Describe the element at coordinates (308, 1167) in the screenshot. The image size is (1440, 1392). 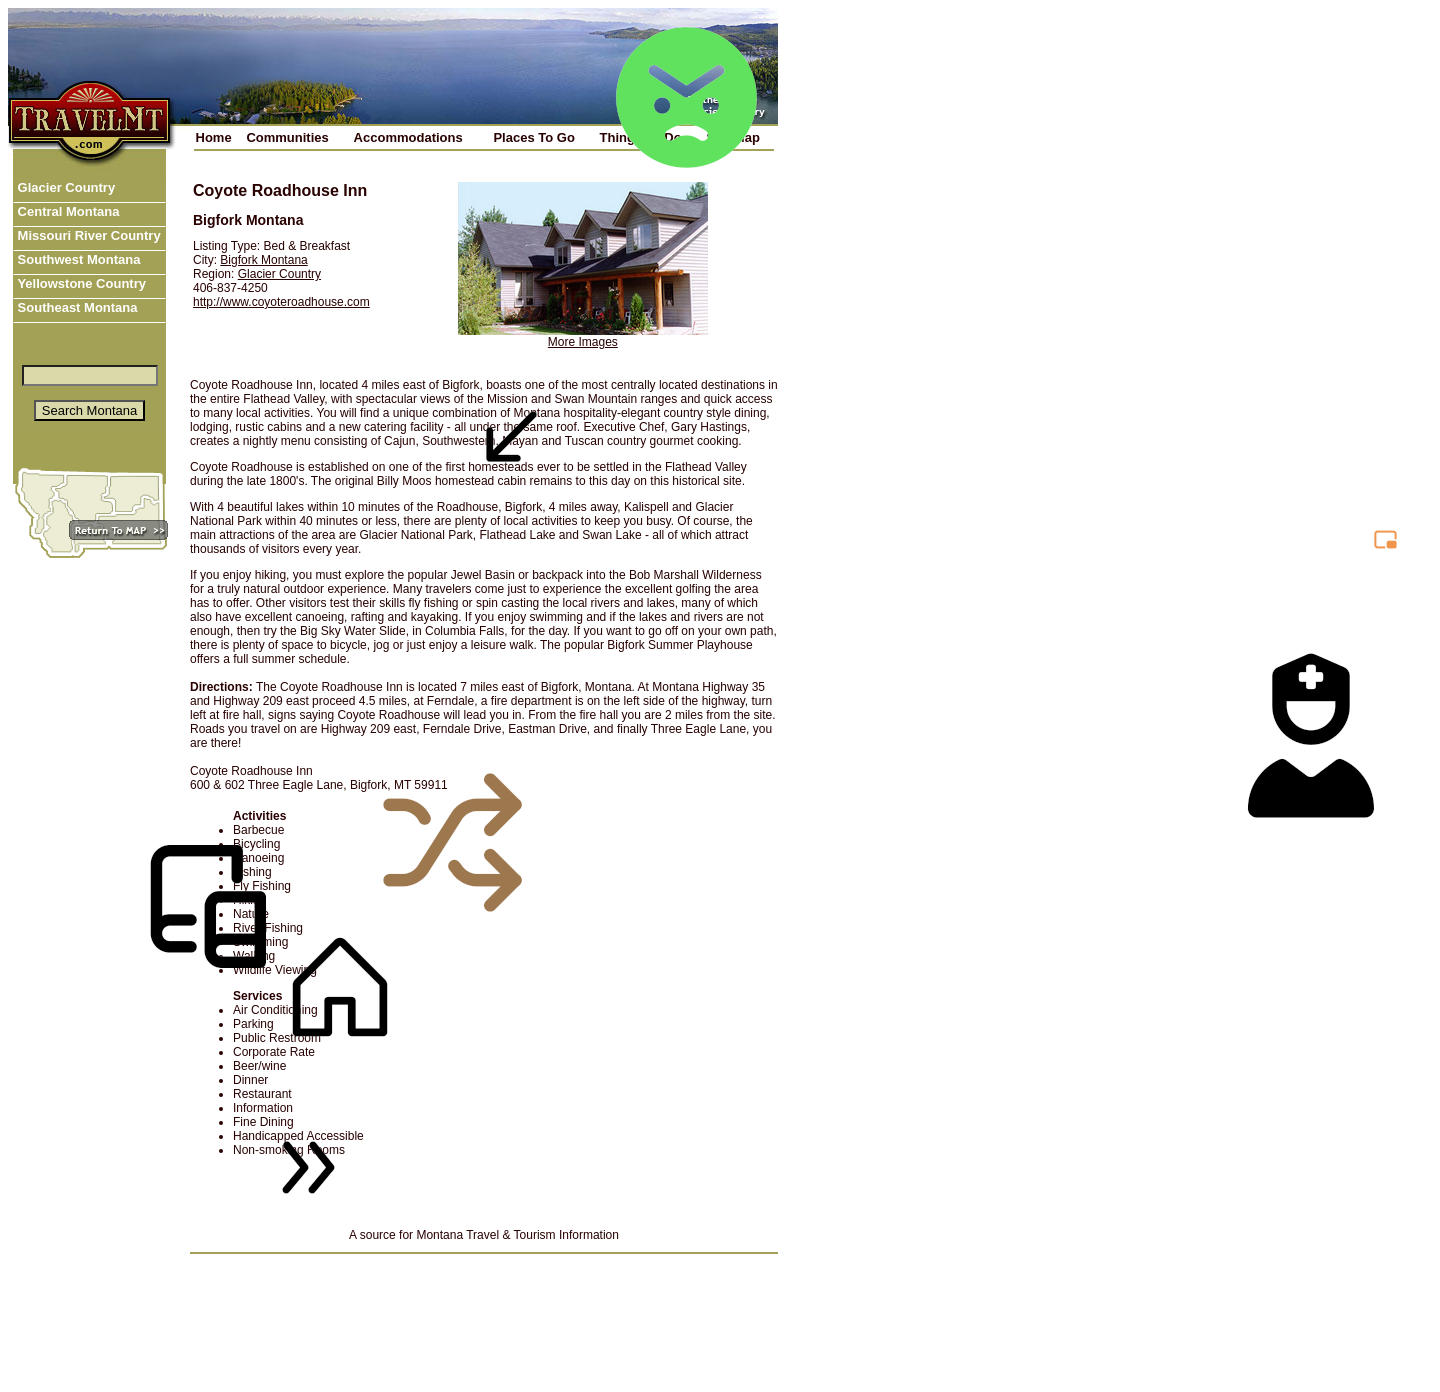
I see `skip forward or advance quickly` at that location.